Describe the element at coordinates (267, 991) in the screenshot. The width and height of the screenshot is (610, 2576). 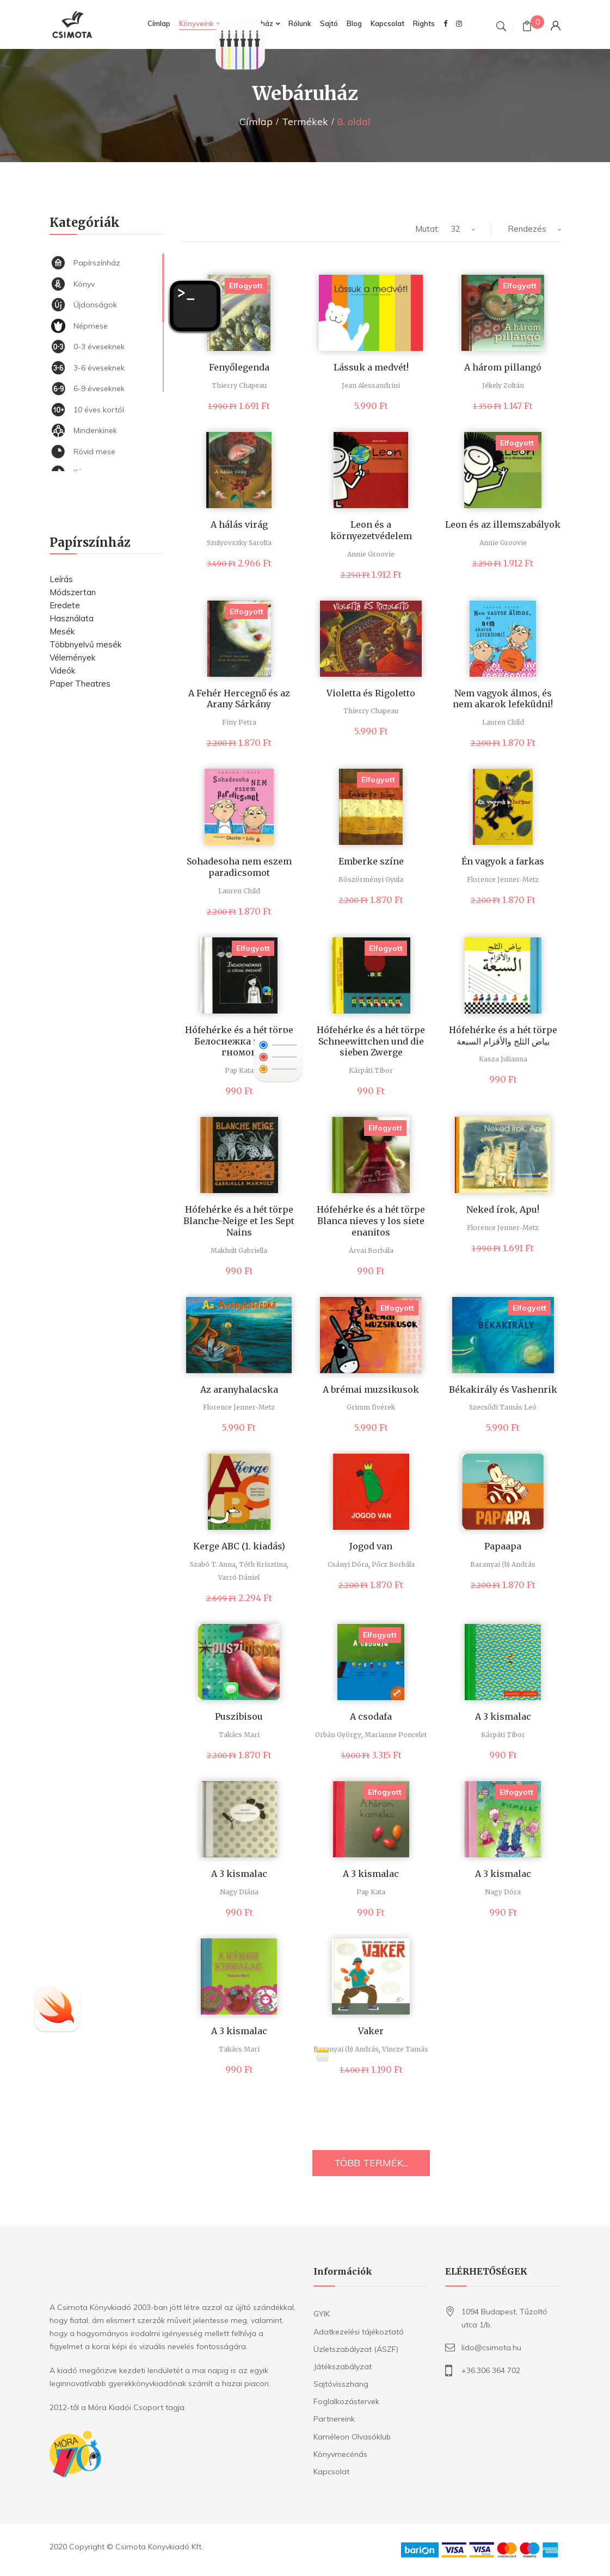
I see `open microsoft edge canary browser` at that location.